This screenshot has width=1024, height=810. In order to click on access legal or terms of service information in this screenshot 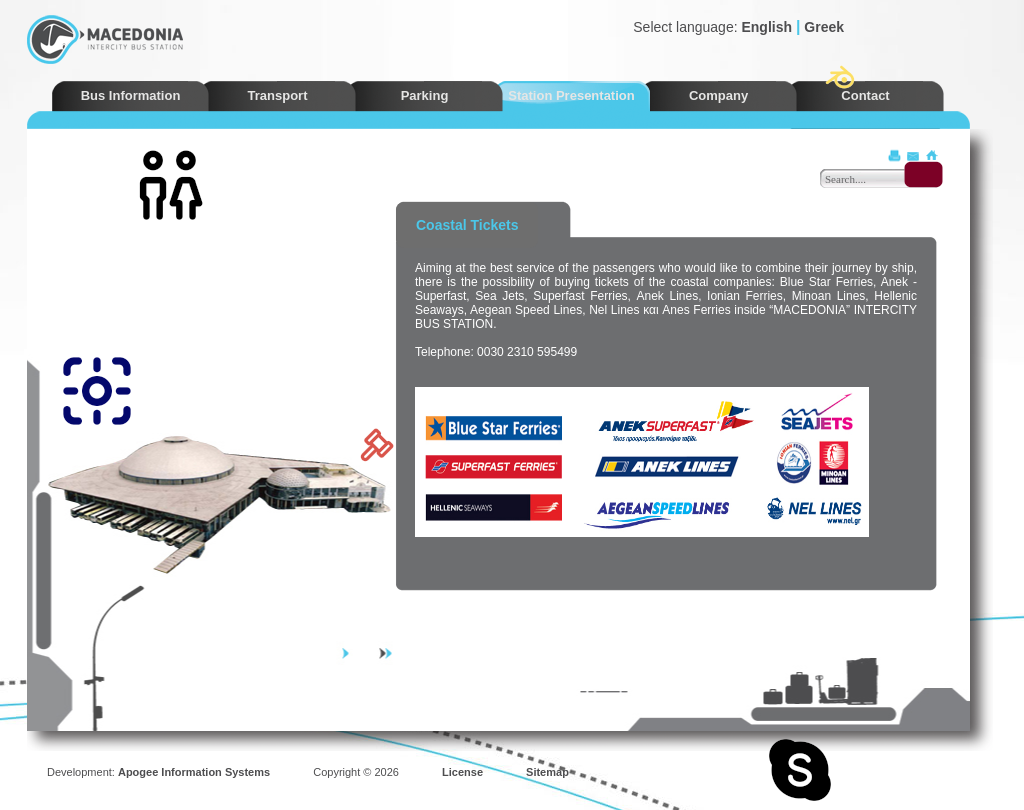, I will do `click(376, 446)`.